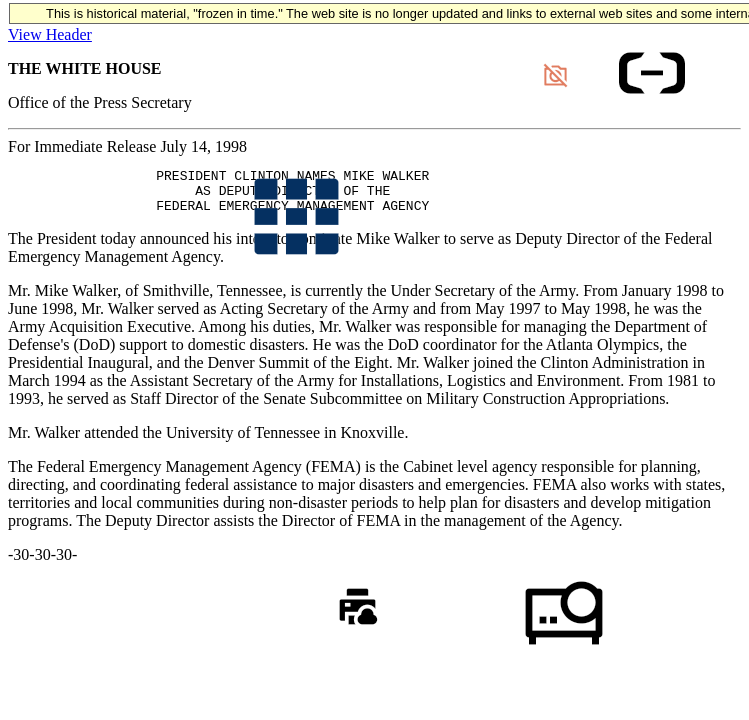 This screenshot has width=749, height=720. Describe the element at coordinates (652, 73) in the screenshot. I see `alibaba cloud services logo` at that location.